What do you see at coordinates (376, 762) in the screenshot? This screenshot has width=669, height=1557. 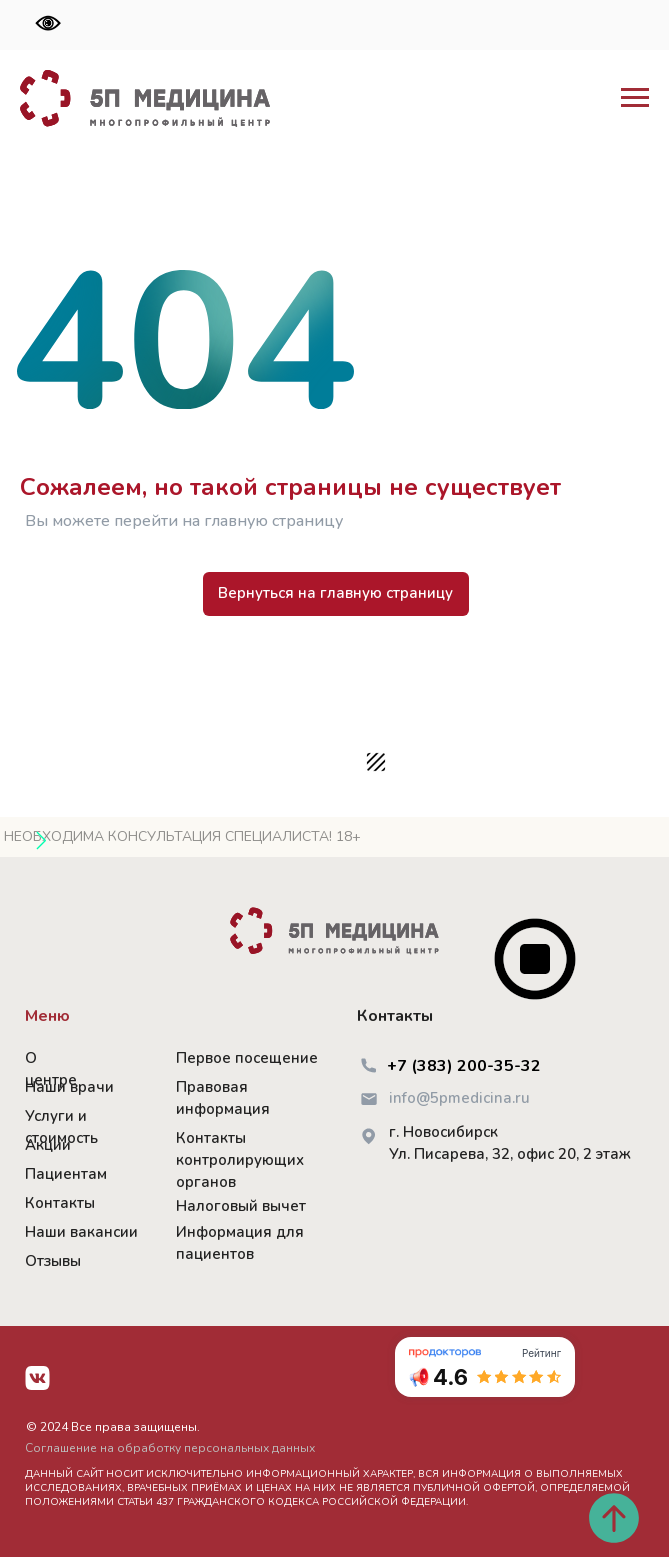 I see `apply a texture or pattern overlay` at bounding box center [376, 762].